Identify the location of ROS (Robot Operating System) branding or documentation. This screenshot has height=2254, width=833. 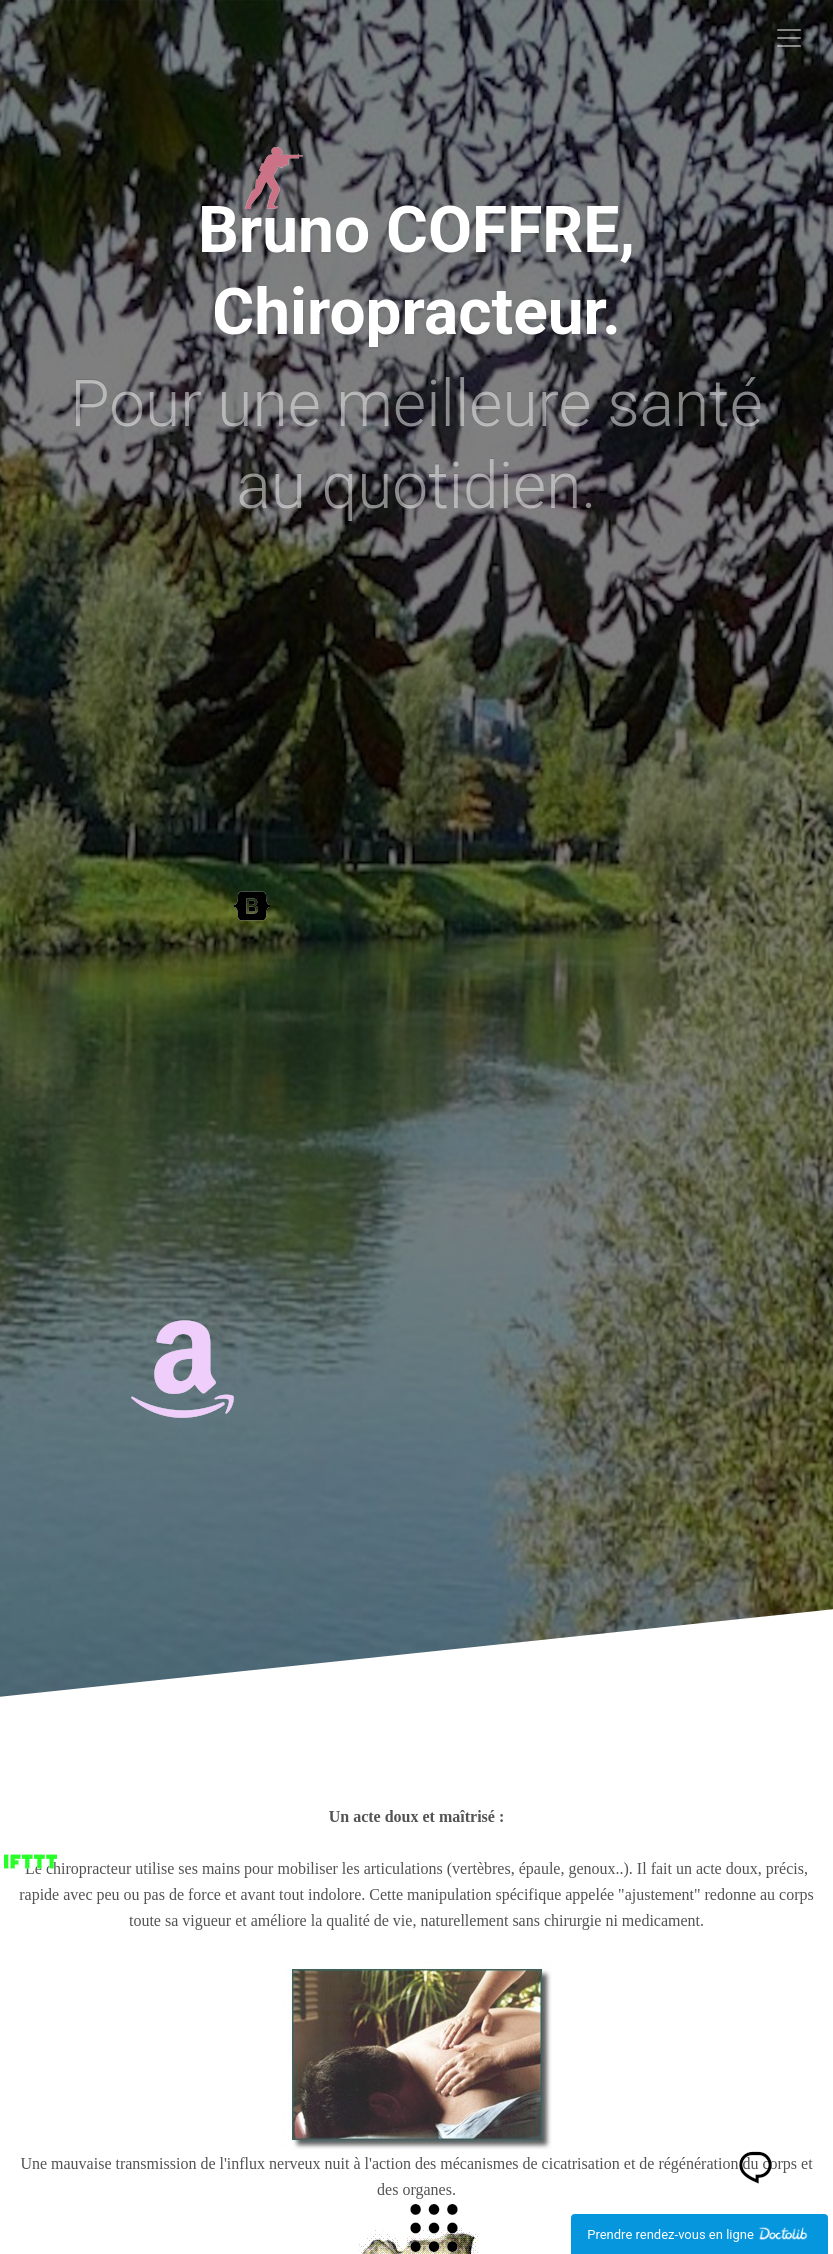
(434, 2228).